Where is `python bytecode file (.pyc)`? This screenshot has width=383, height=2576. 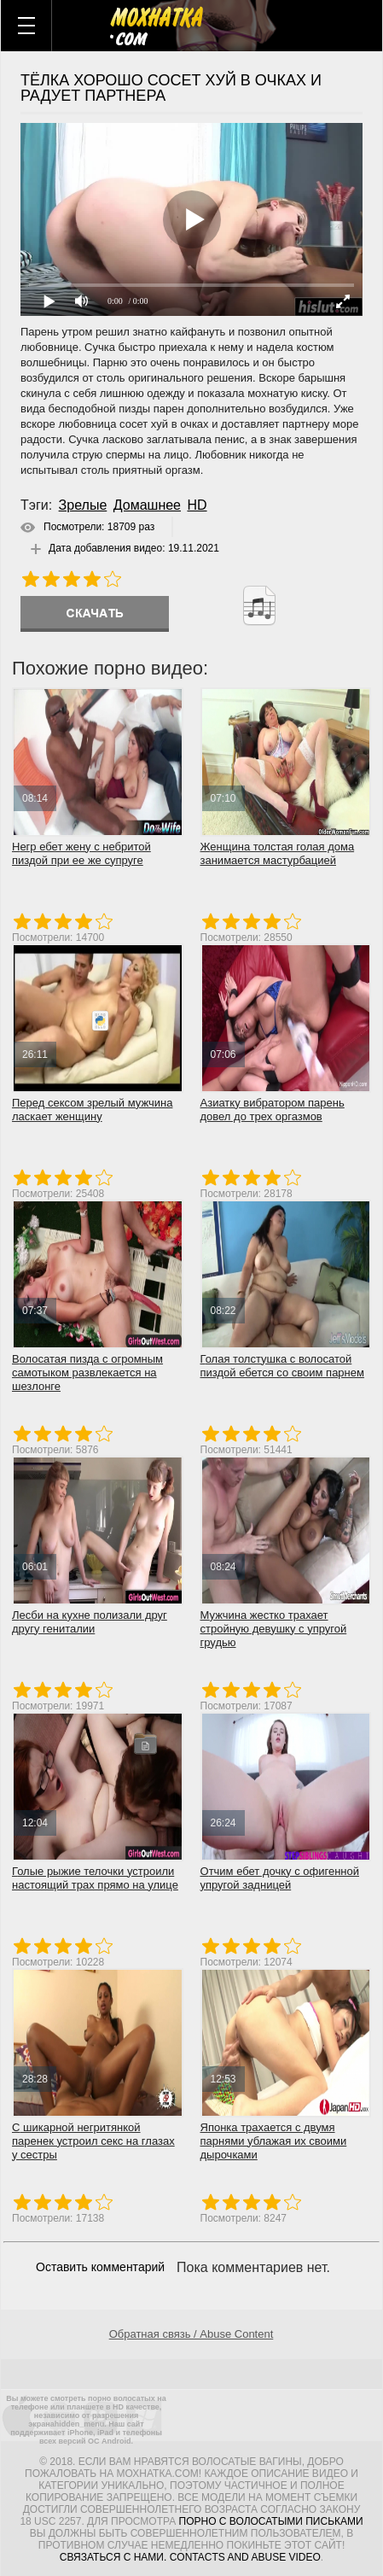 python bytecode file (.pyc) is located at coordinates (100, 1020).